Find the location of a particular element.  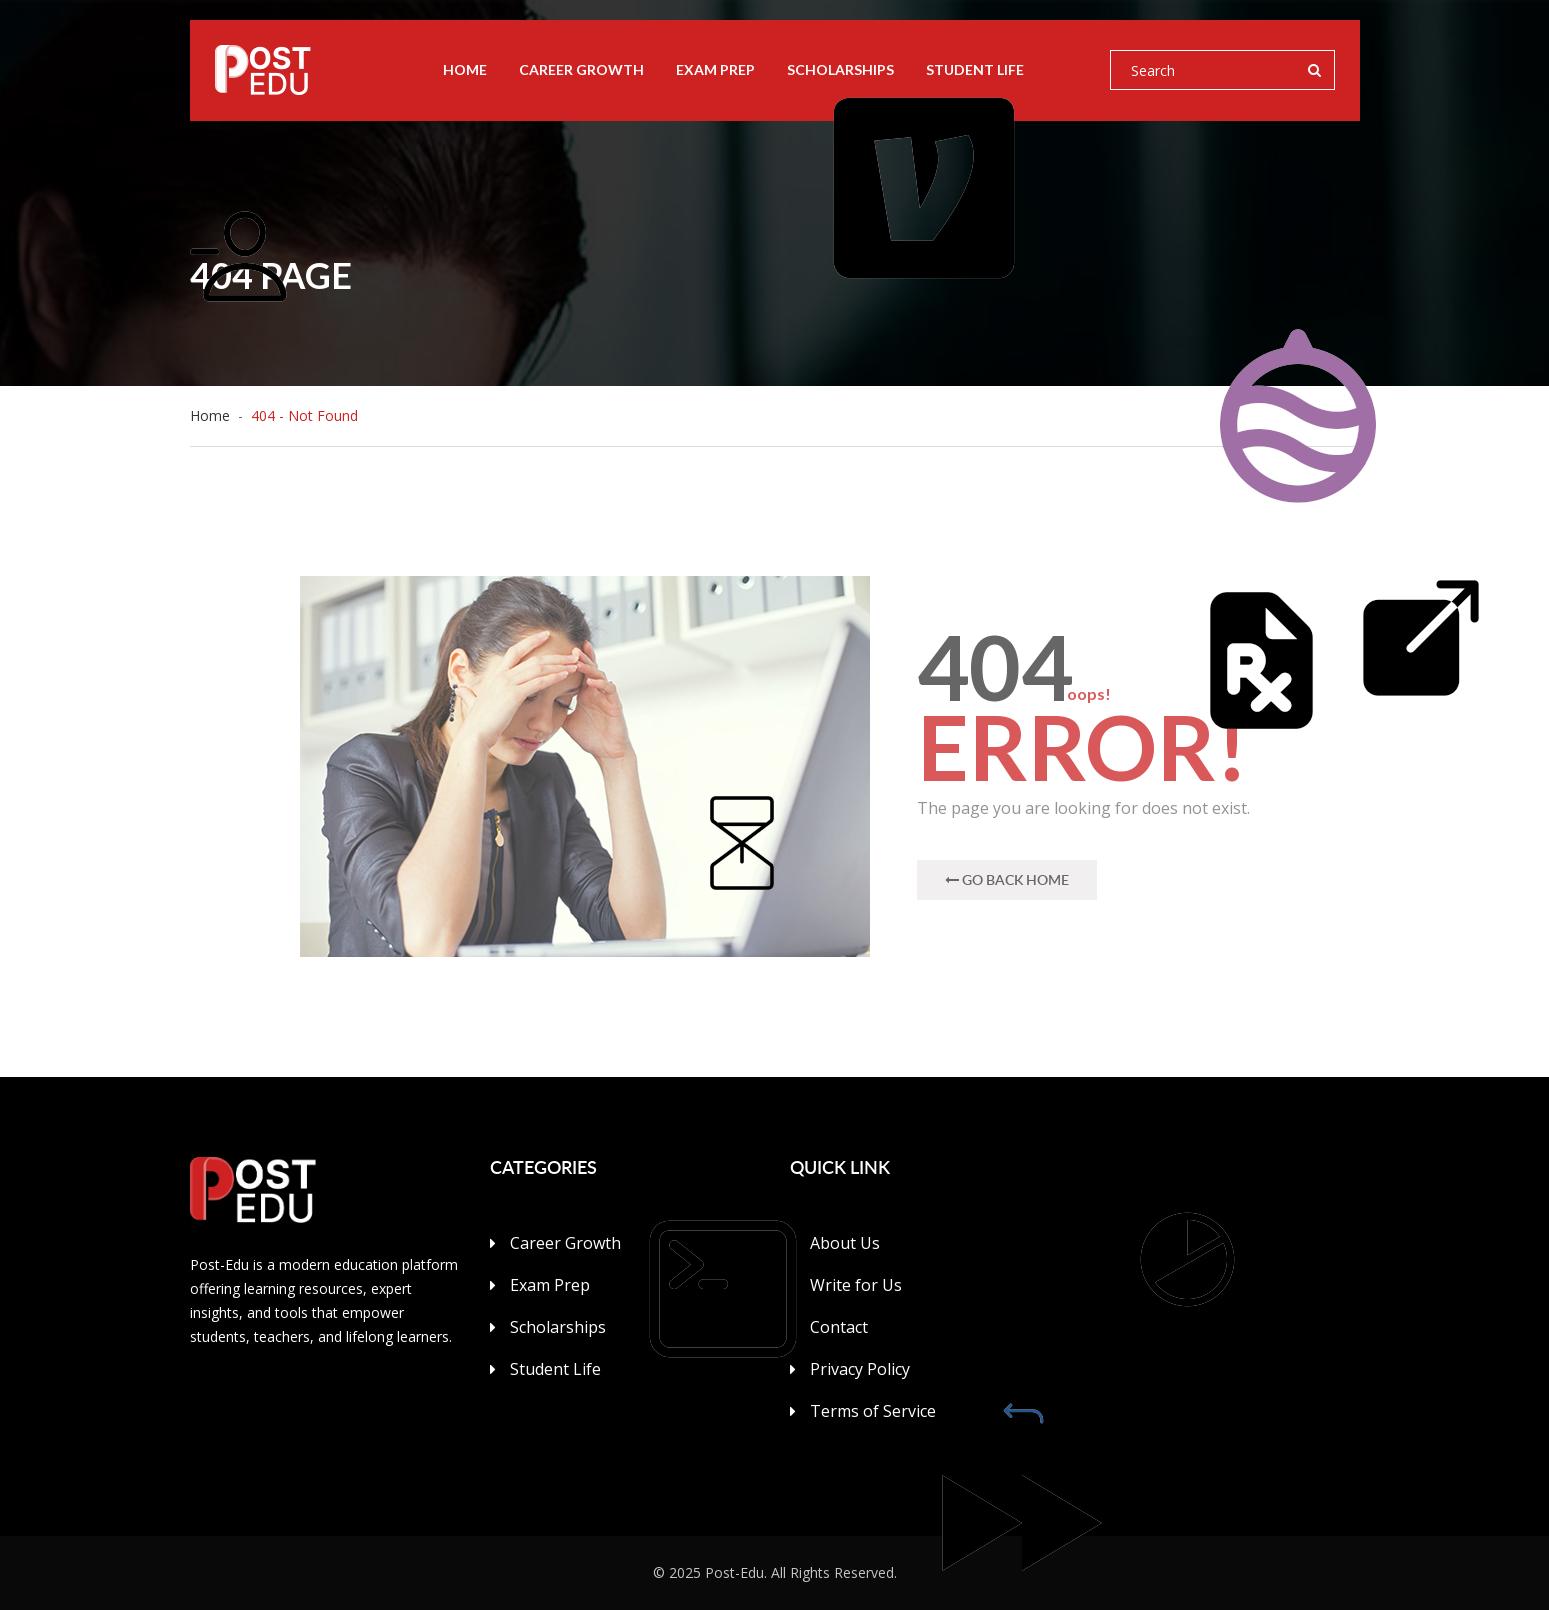

open link in a new window is located at coordinates (1421, 638).